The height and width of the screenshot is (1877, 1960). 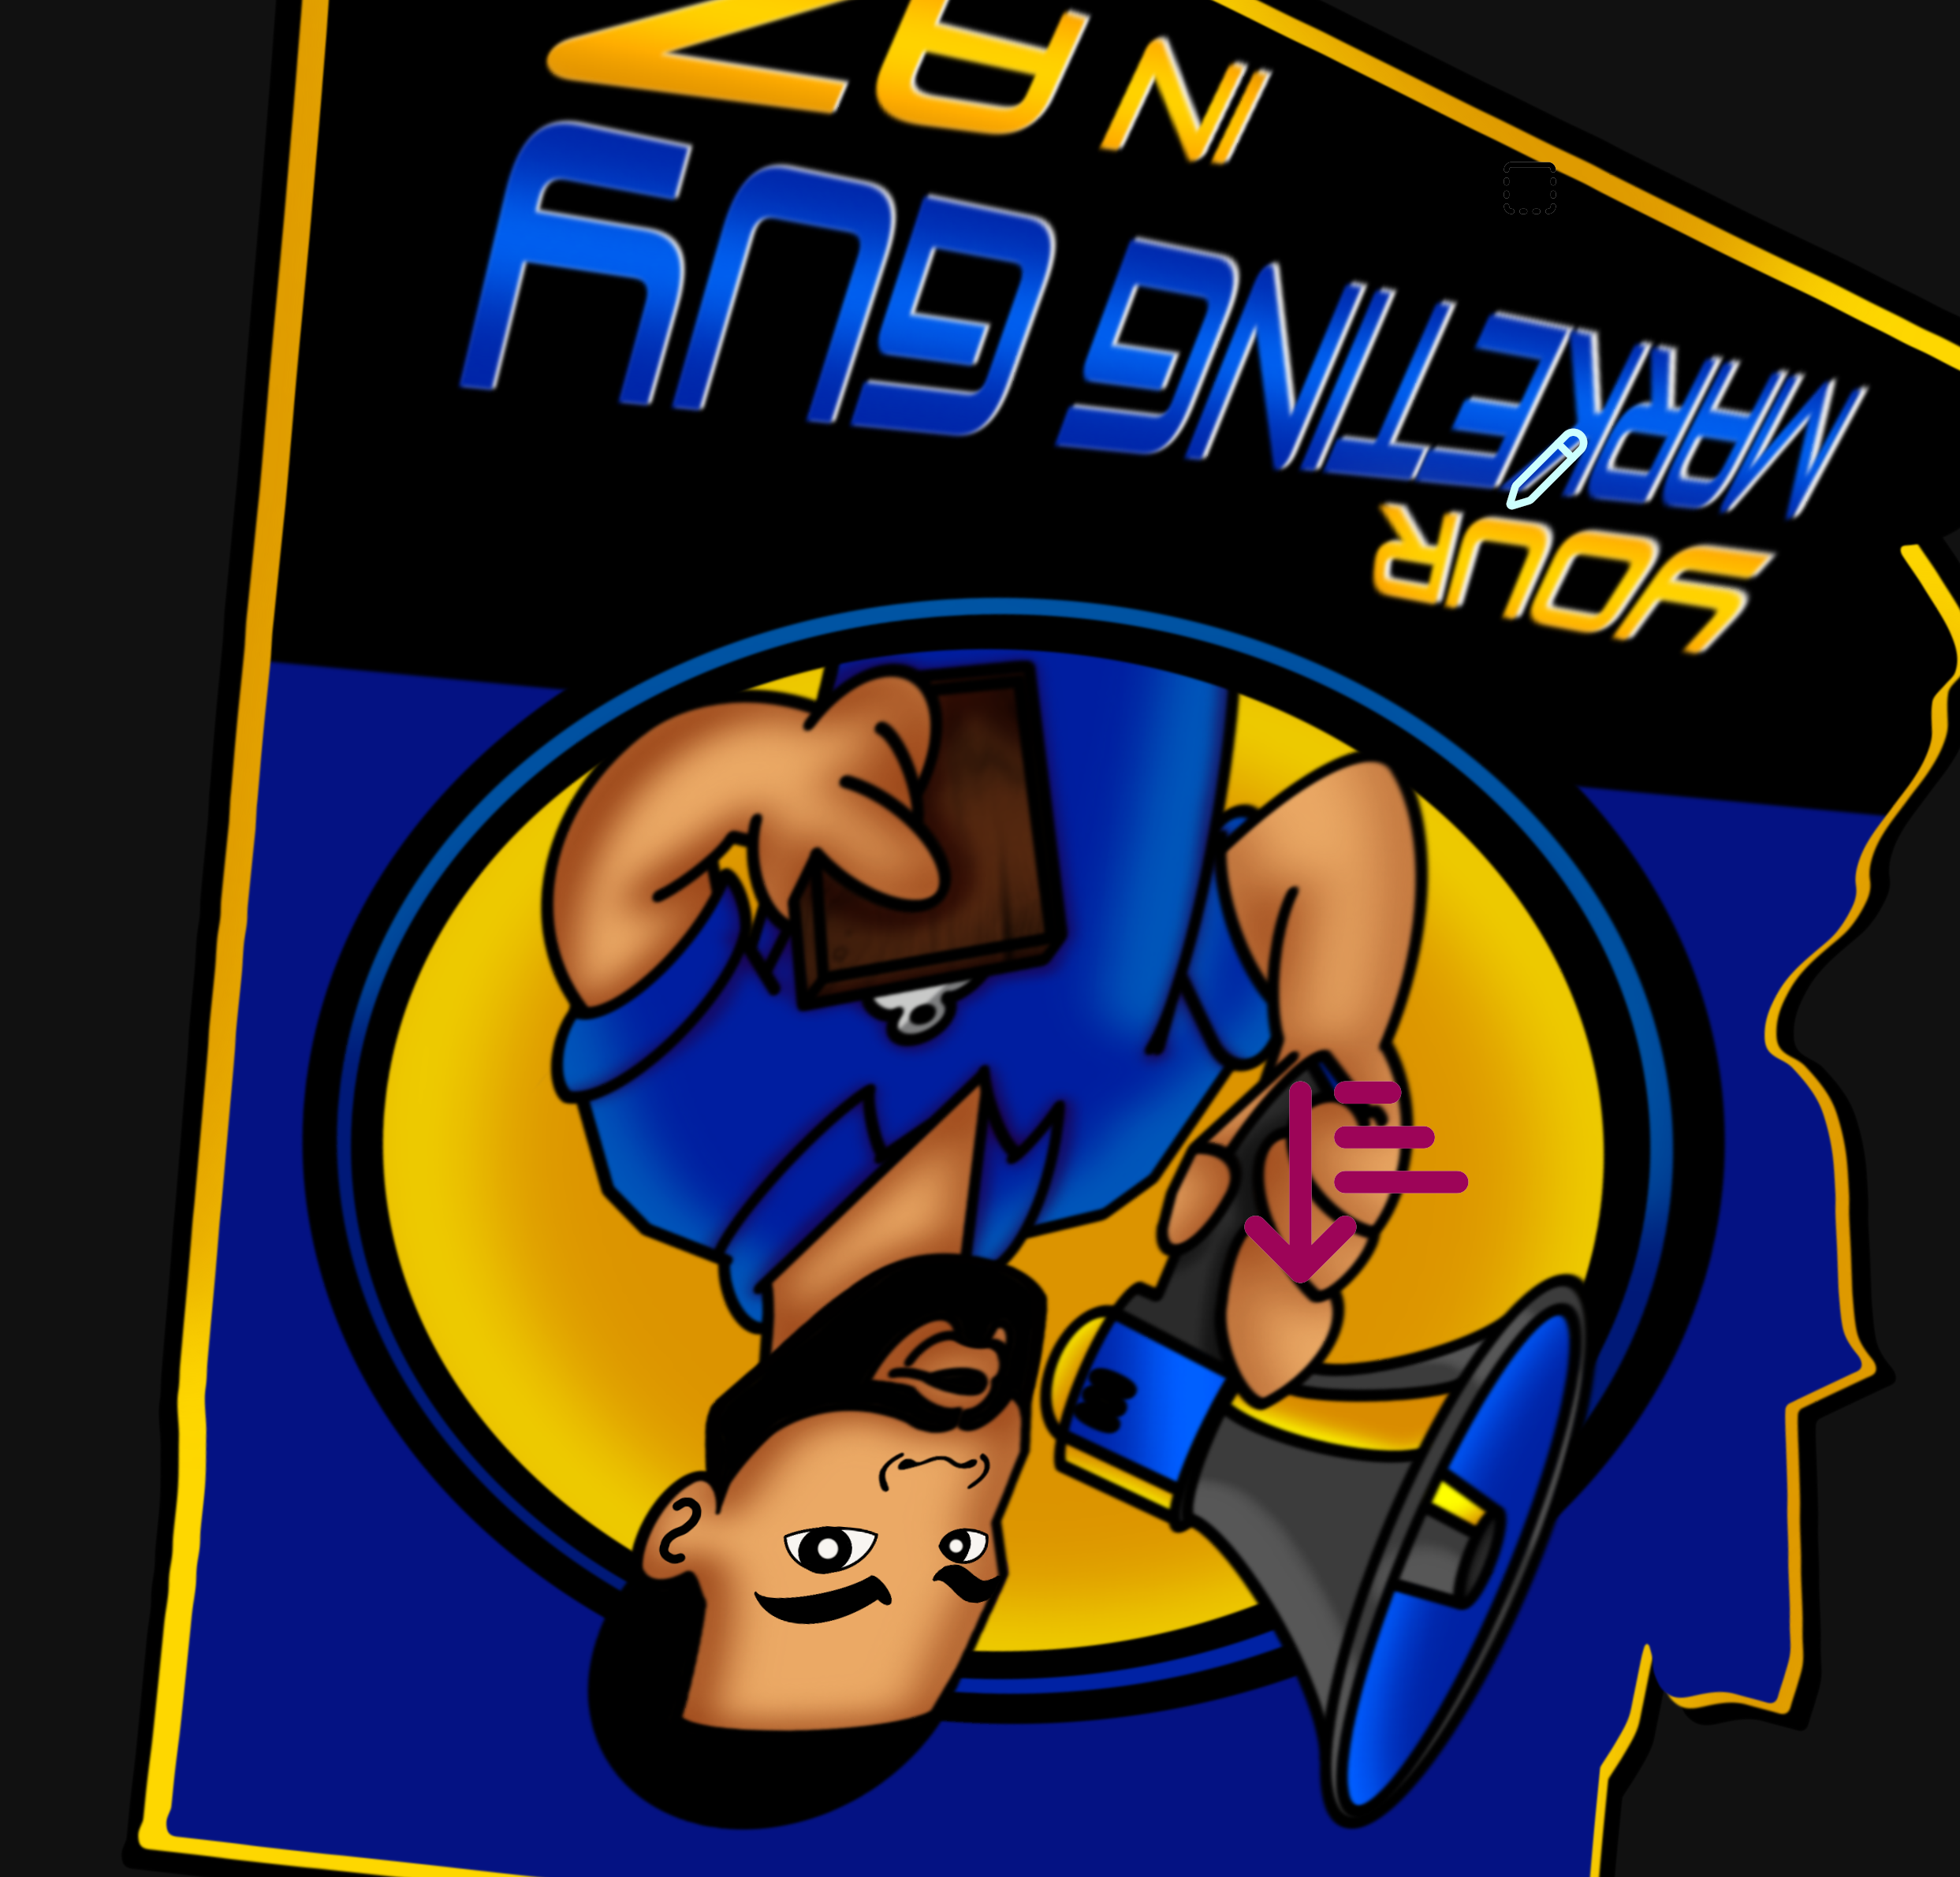 What do you see at coordinates (1547, 469) in the screenshot?
I see `edit content or text` at bounding box center [1547, 469].